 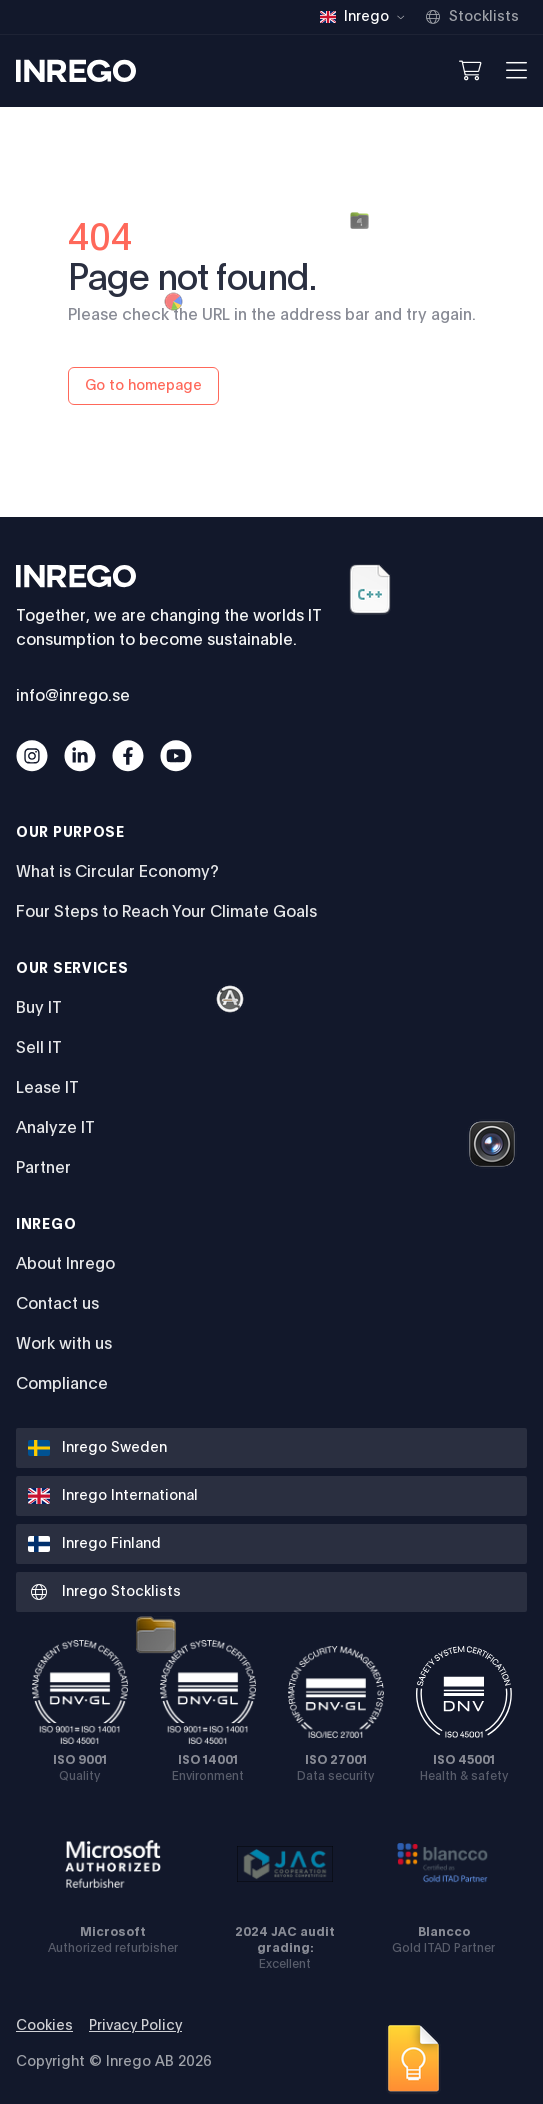 What do you see at coordinates (413, 2059) in the screenshot?
I see `open a google keep note file` at bounding box center [413, 2059].